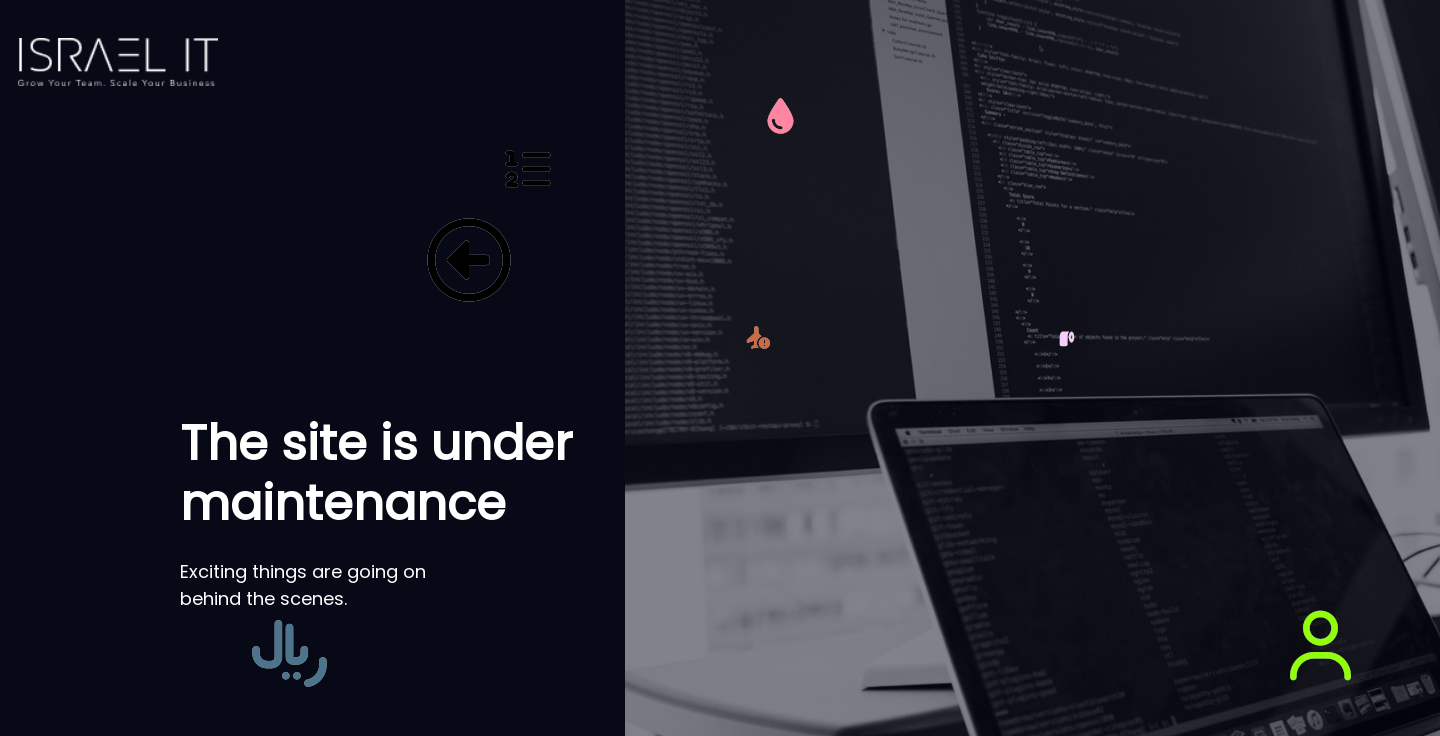  What do you see at coordinates (1067, 338) in the screenshot?
I see `toilet paper or bathroom supplies indicator` at bounding box center [1067, 338].